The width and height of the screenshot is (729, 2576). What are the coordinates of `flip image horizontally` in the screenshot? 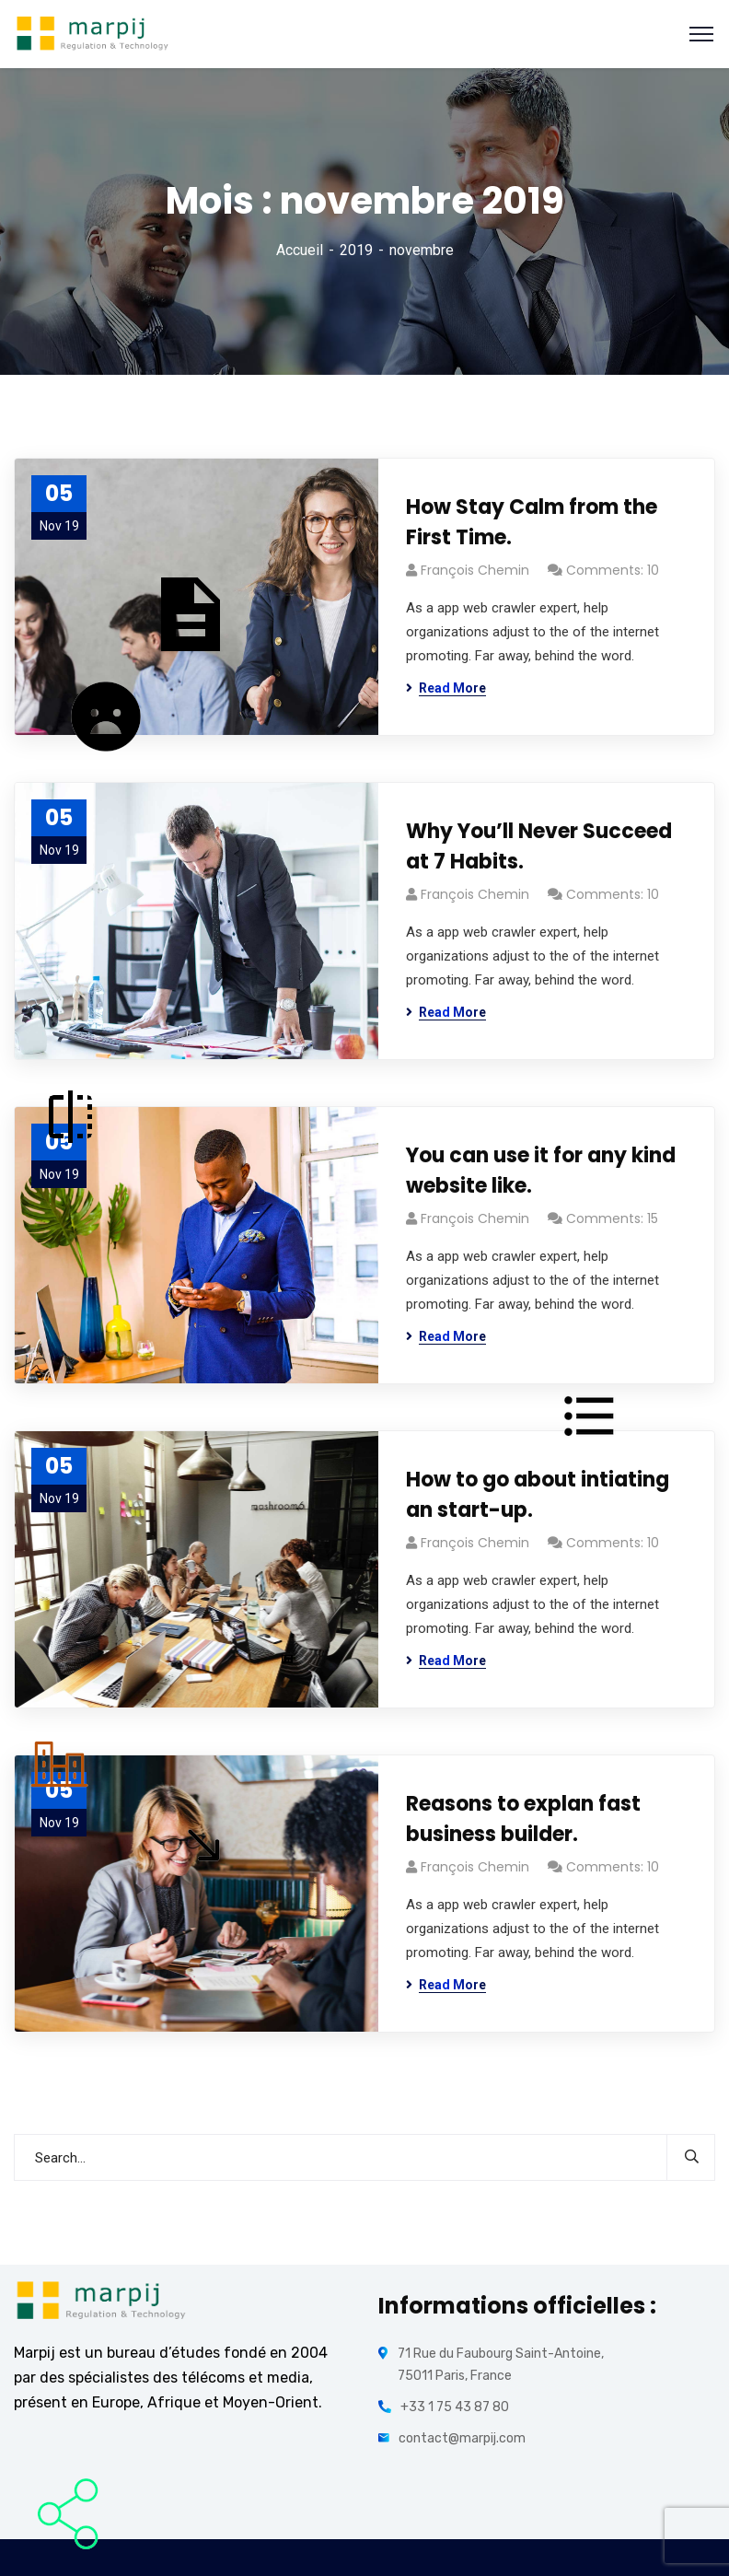 It's located at (70, 1116).